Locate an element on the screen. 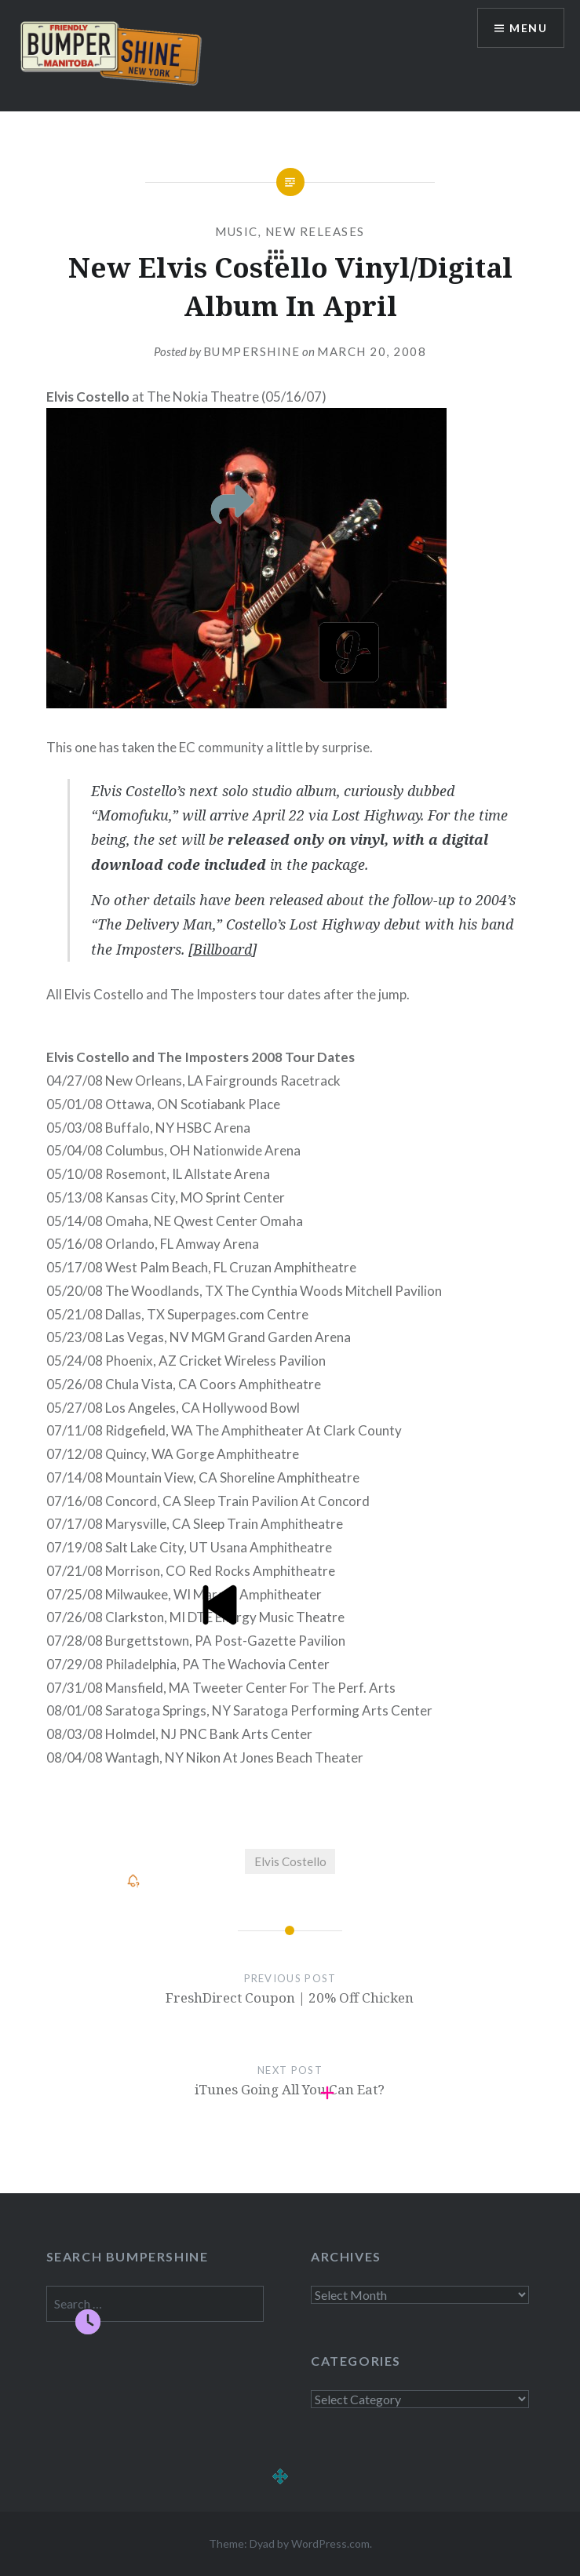 Image resolution: width=580 pixels, height=2576 pixels. share this content is located at coordinates (232, 505).